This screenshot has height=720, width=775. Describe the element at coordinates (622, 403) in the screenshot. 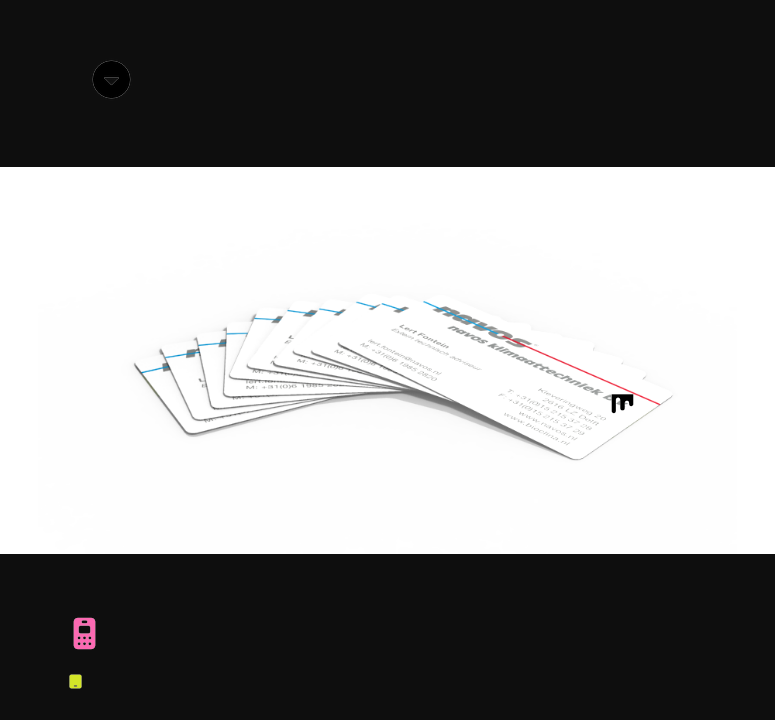

I see `Mix social bookmarking platform logo` at that location.